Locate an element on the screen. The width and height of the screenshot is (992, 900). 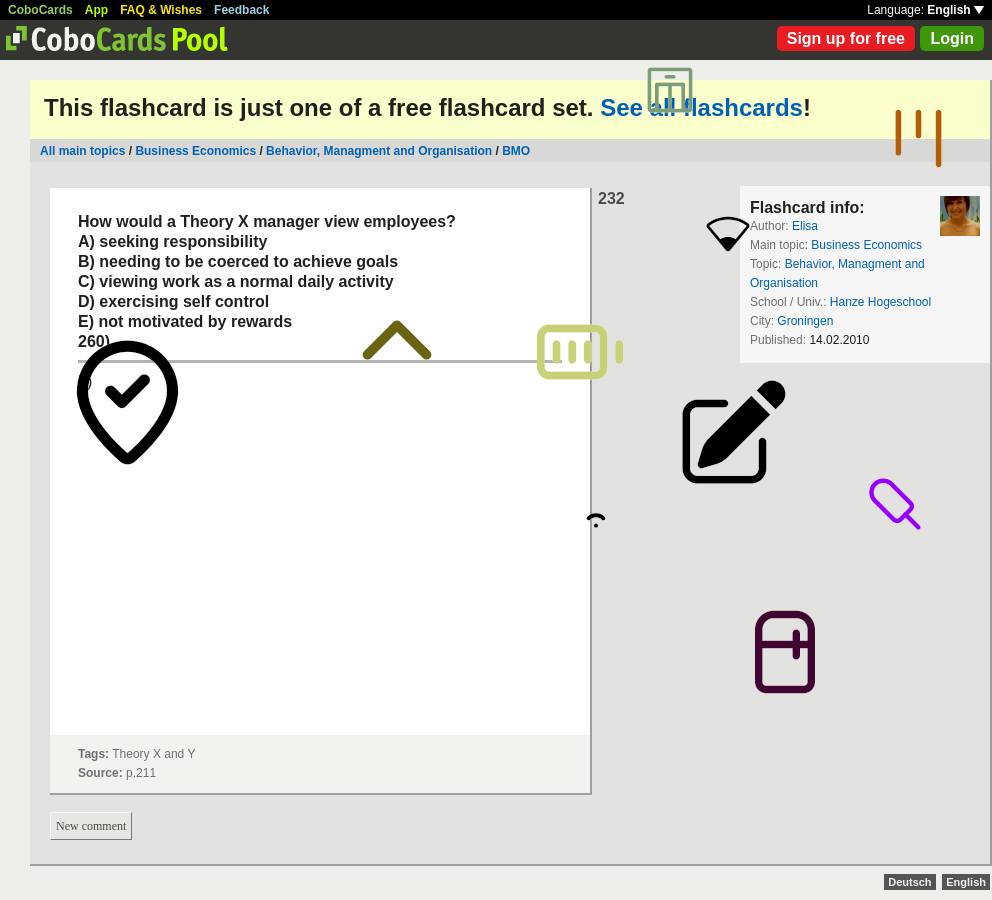
collapse an expanded section is located at coordinates (397, 340).